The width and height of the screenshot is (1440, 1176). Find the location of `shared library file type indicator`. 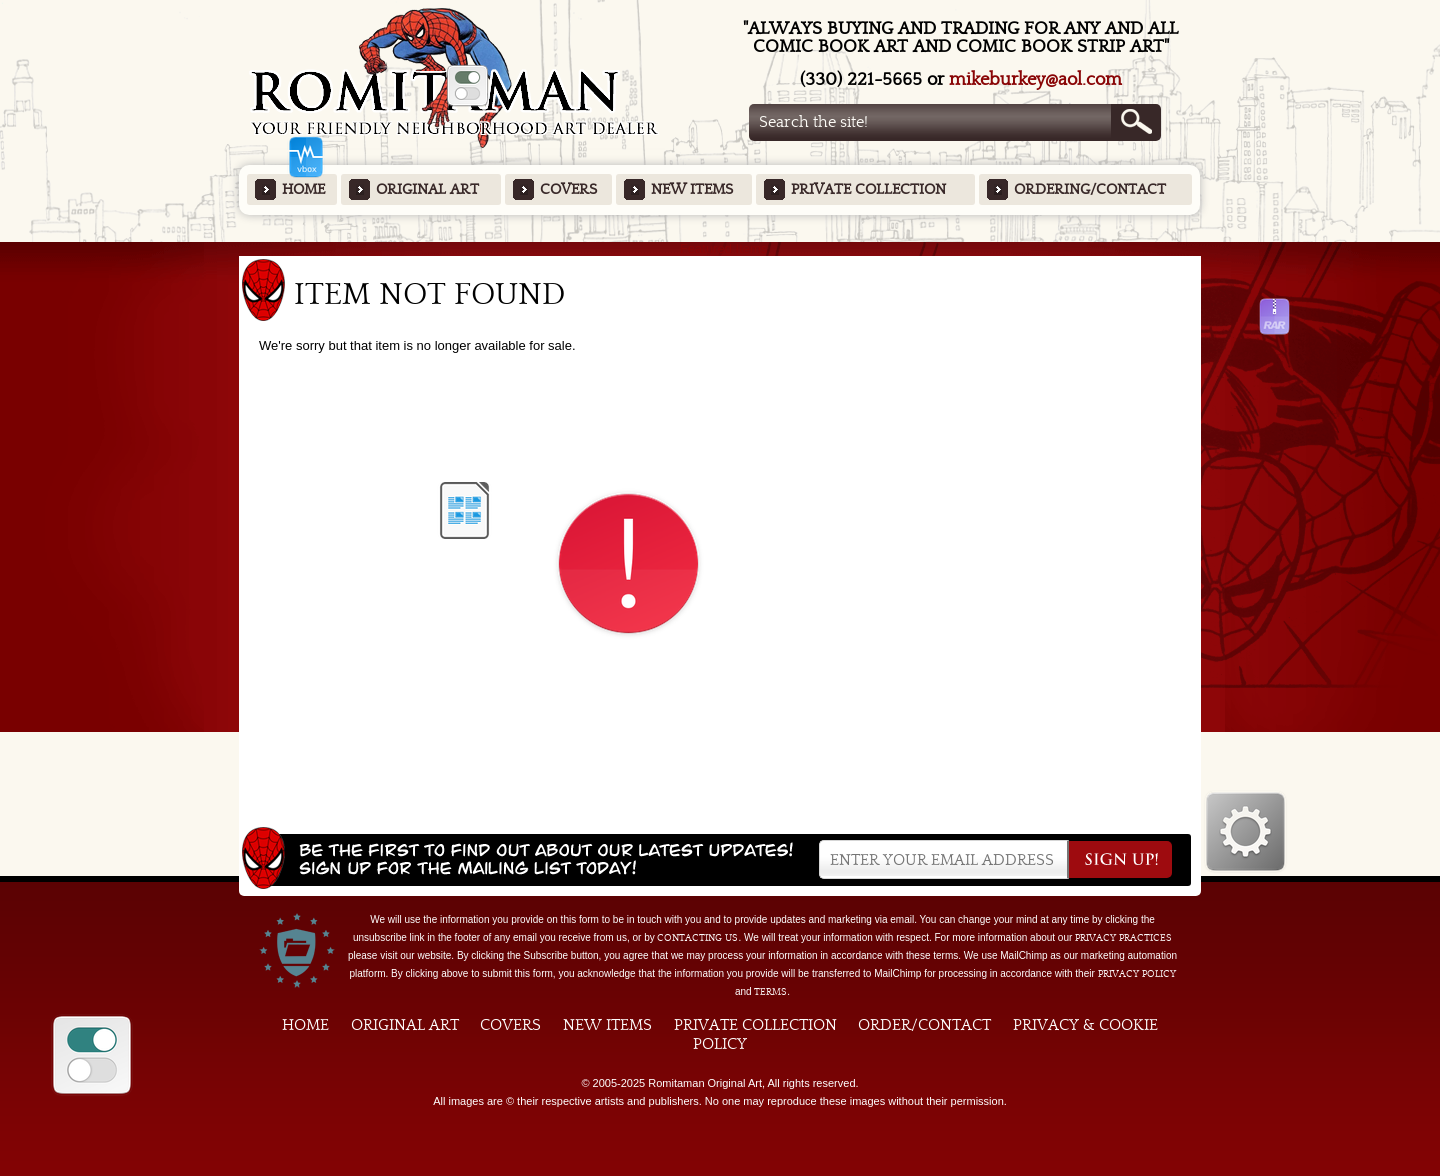

shared library file type indicator is located at coordinates (1245, 831).